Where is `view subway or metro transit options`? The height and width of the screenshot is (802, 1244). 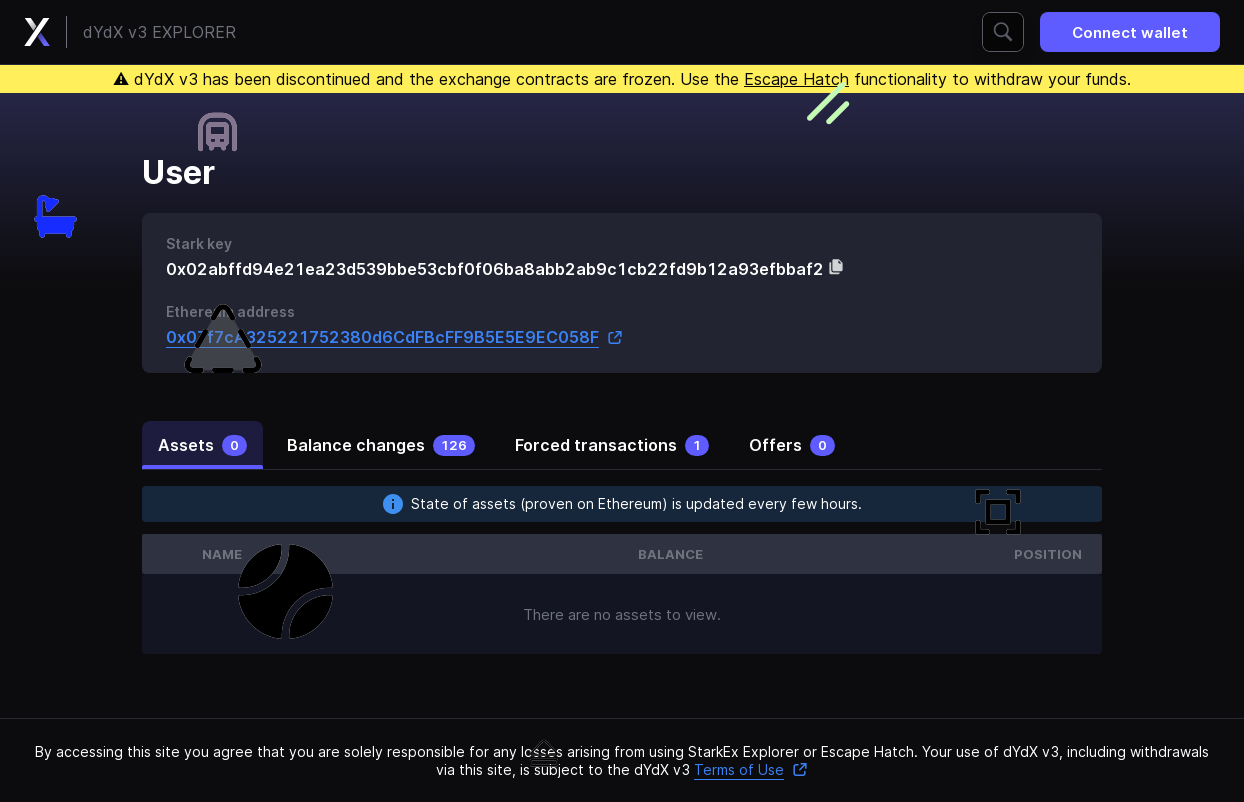 view subway or metro transit options is located at coordinates (217, 133).